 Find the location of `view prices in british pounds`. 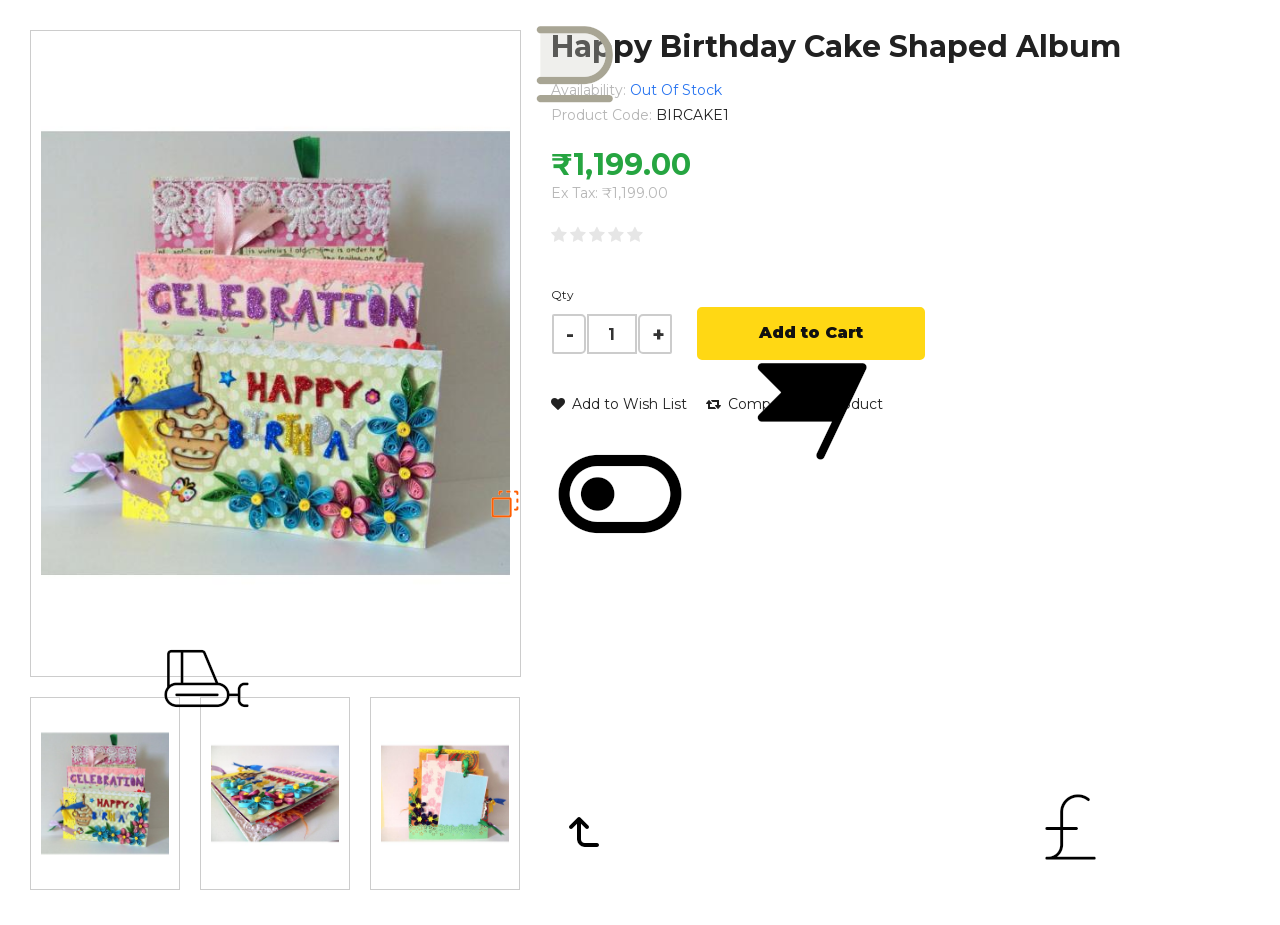

view prices in british pounds is located at coordinates (1073, 828).